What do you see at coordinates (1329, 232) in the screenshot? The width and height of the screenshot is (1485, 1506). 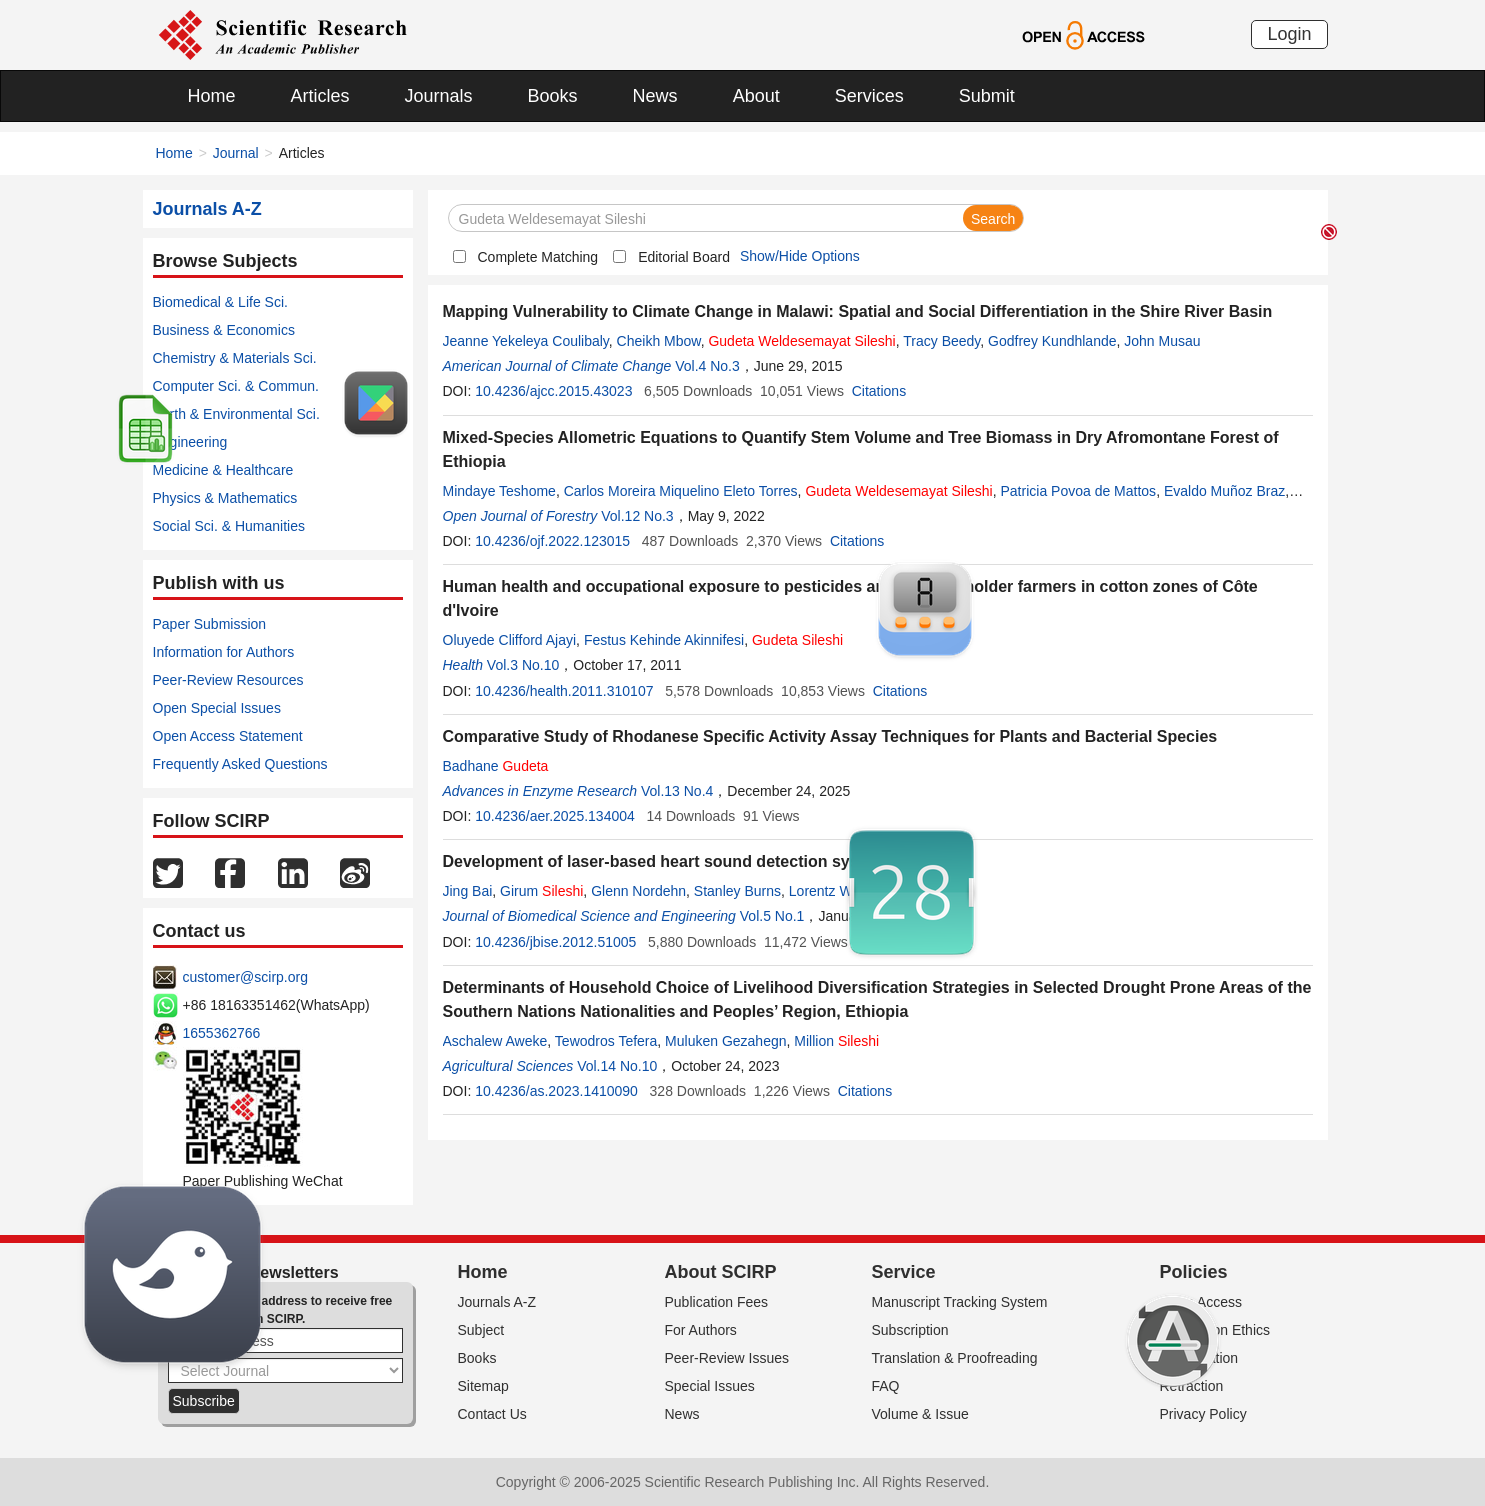 I see `delete or remove selected item` at bounding box center [1329, 232].